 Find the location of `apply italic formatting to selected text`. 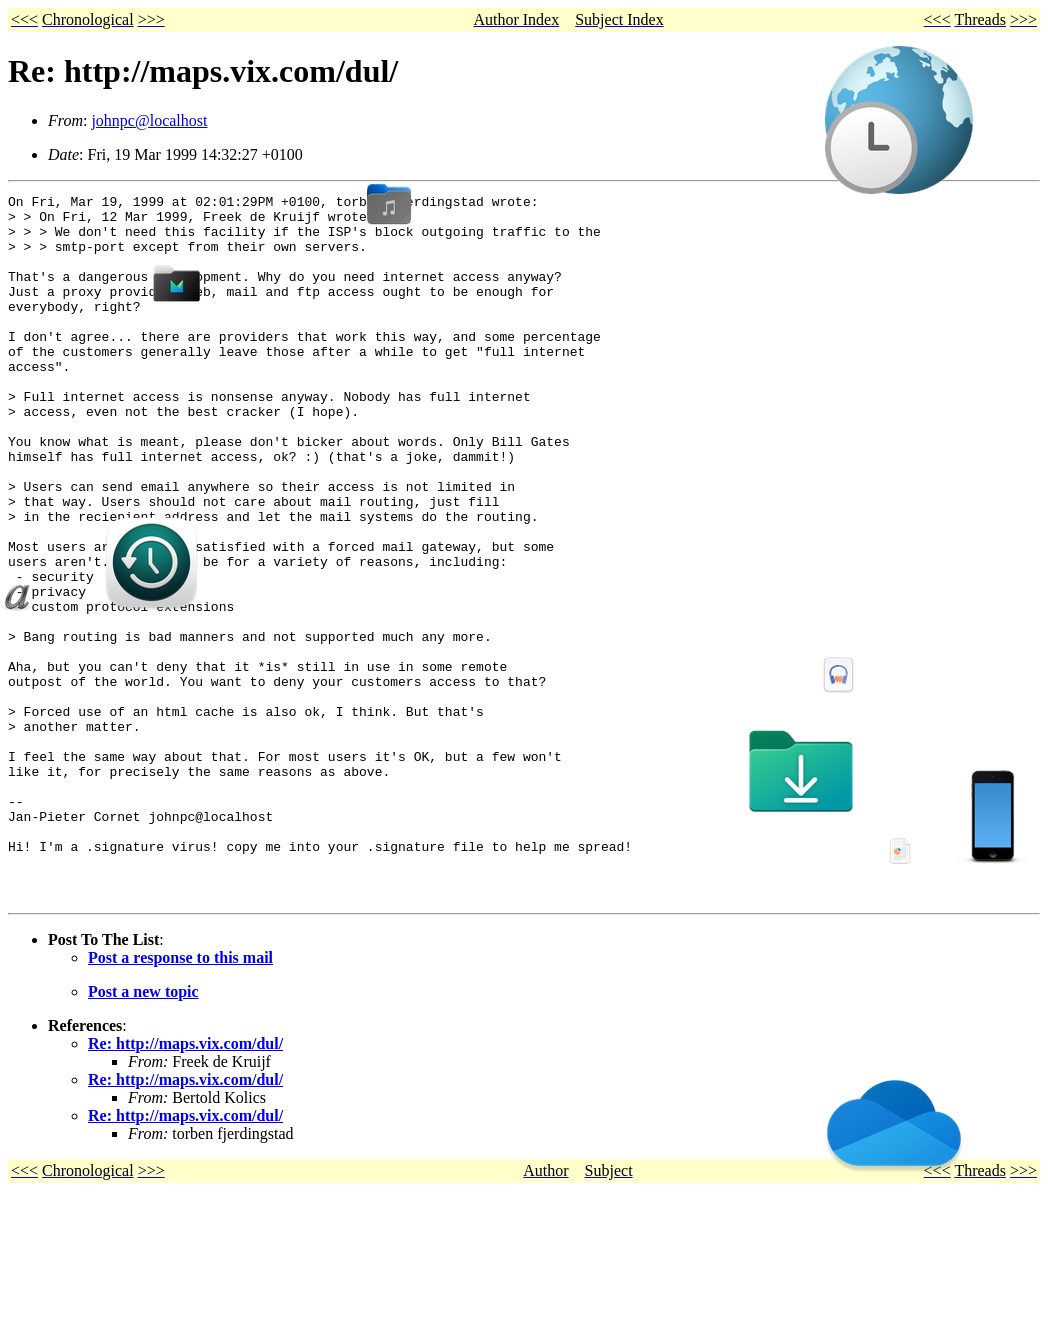

apply italic formatting to selected text is located at coordinates (18, 597).